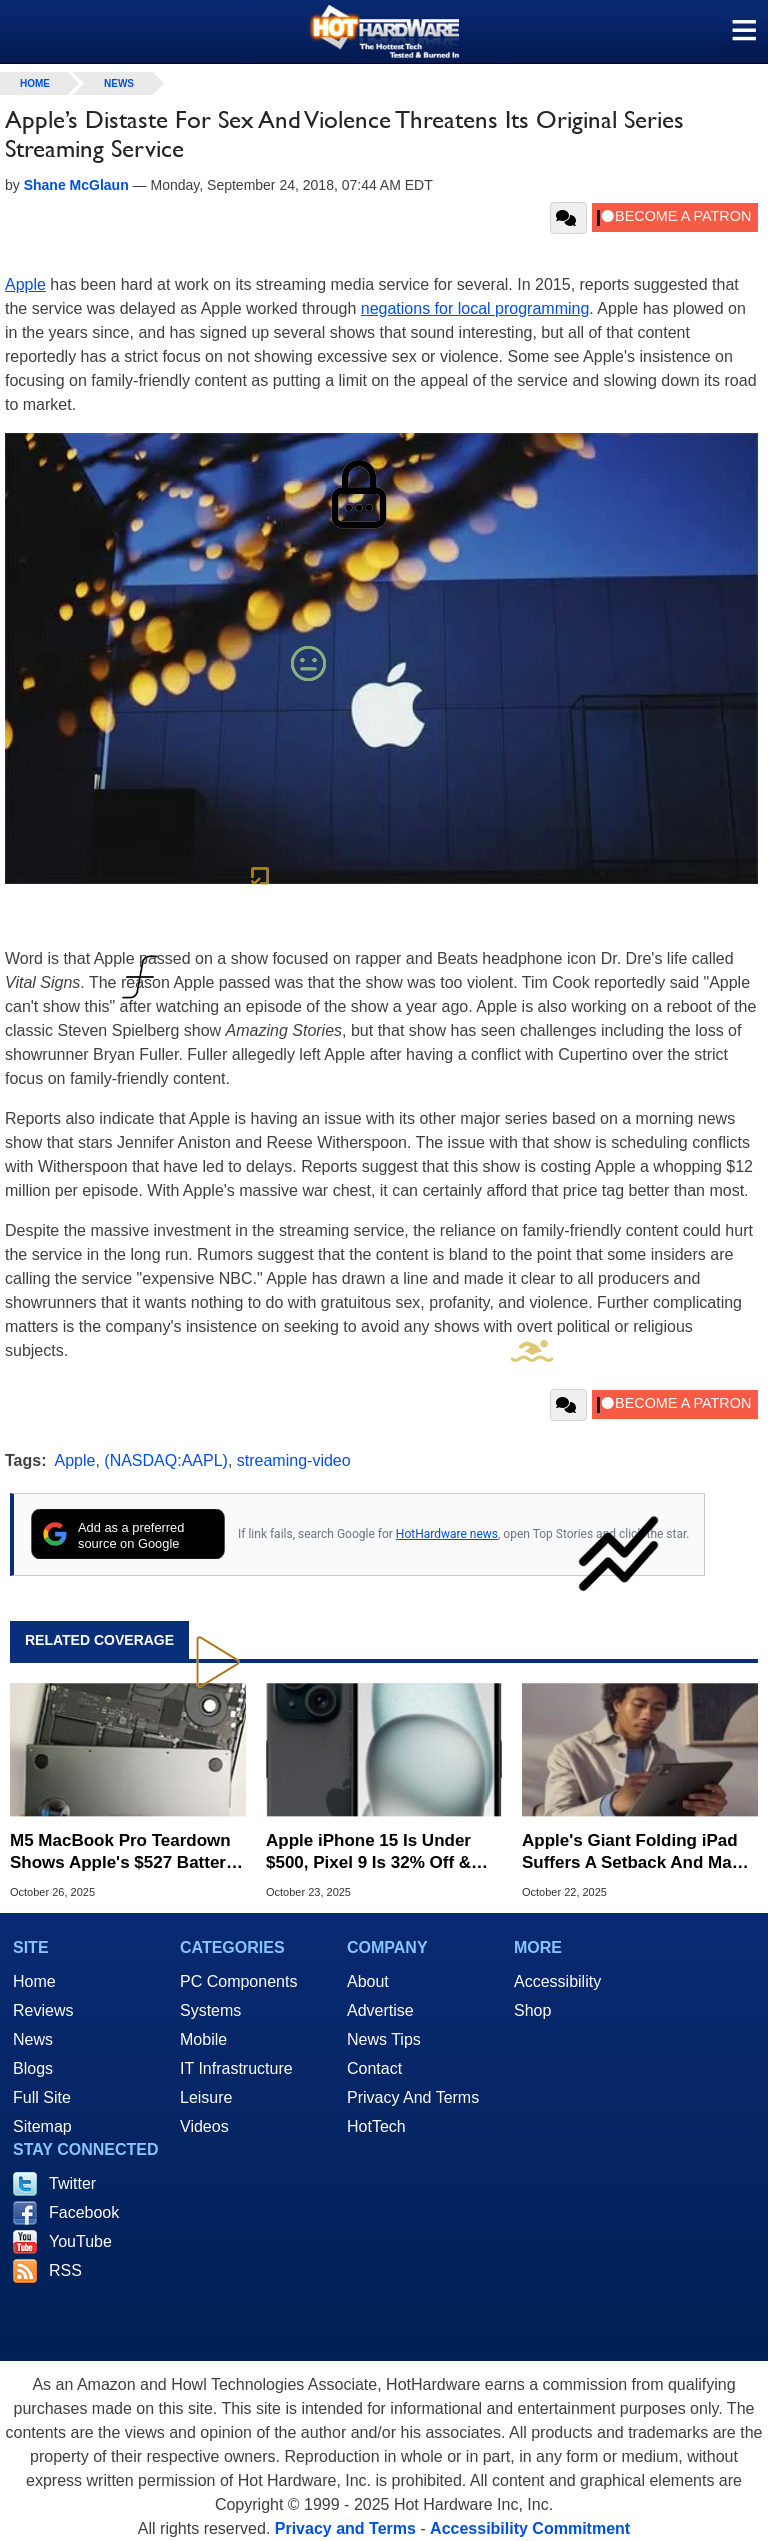 Image resolution: width=768 pixels, height=2541 pixels. I want to click on enter password to unlock, so click(359, 494).